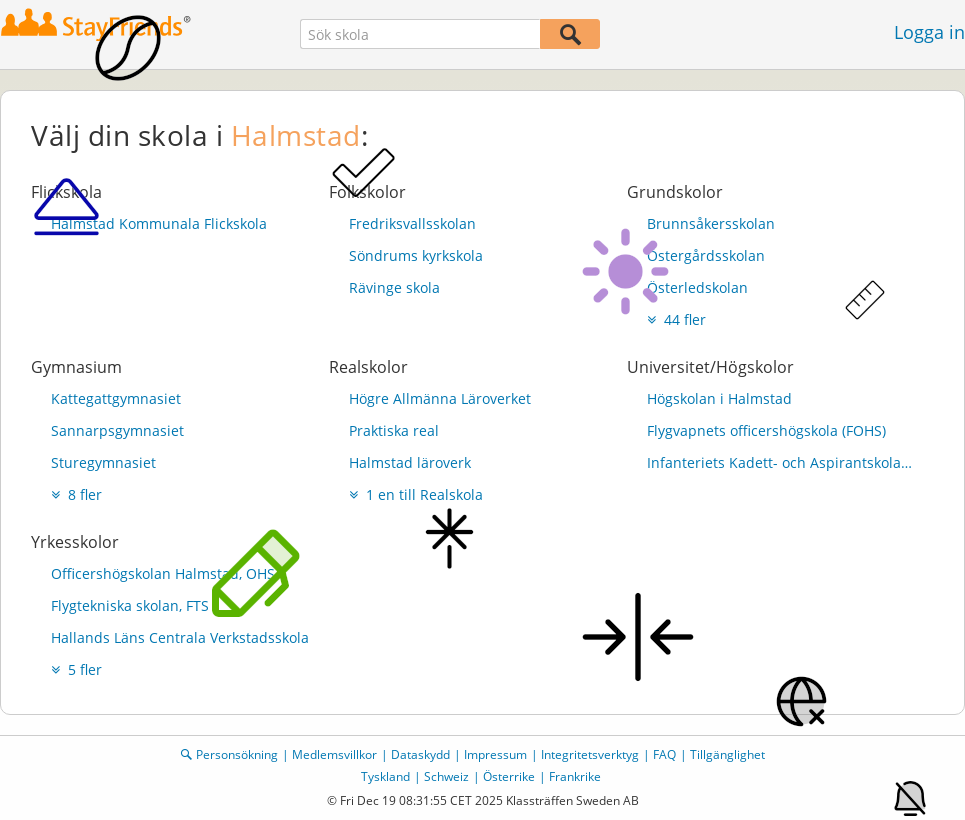 The image size is (965, 820). What do you see at coordinates (638, 637) in the screenshot?
I see `collapse content horizontally` at bounding box center [638, 637].